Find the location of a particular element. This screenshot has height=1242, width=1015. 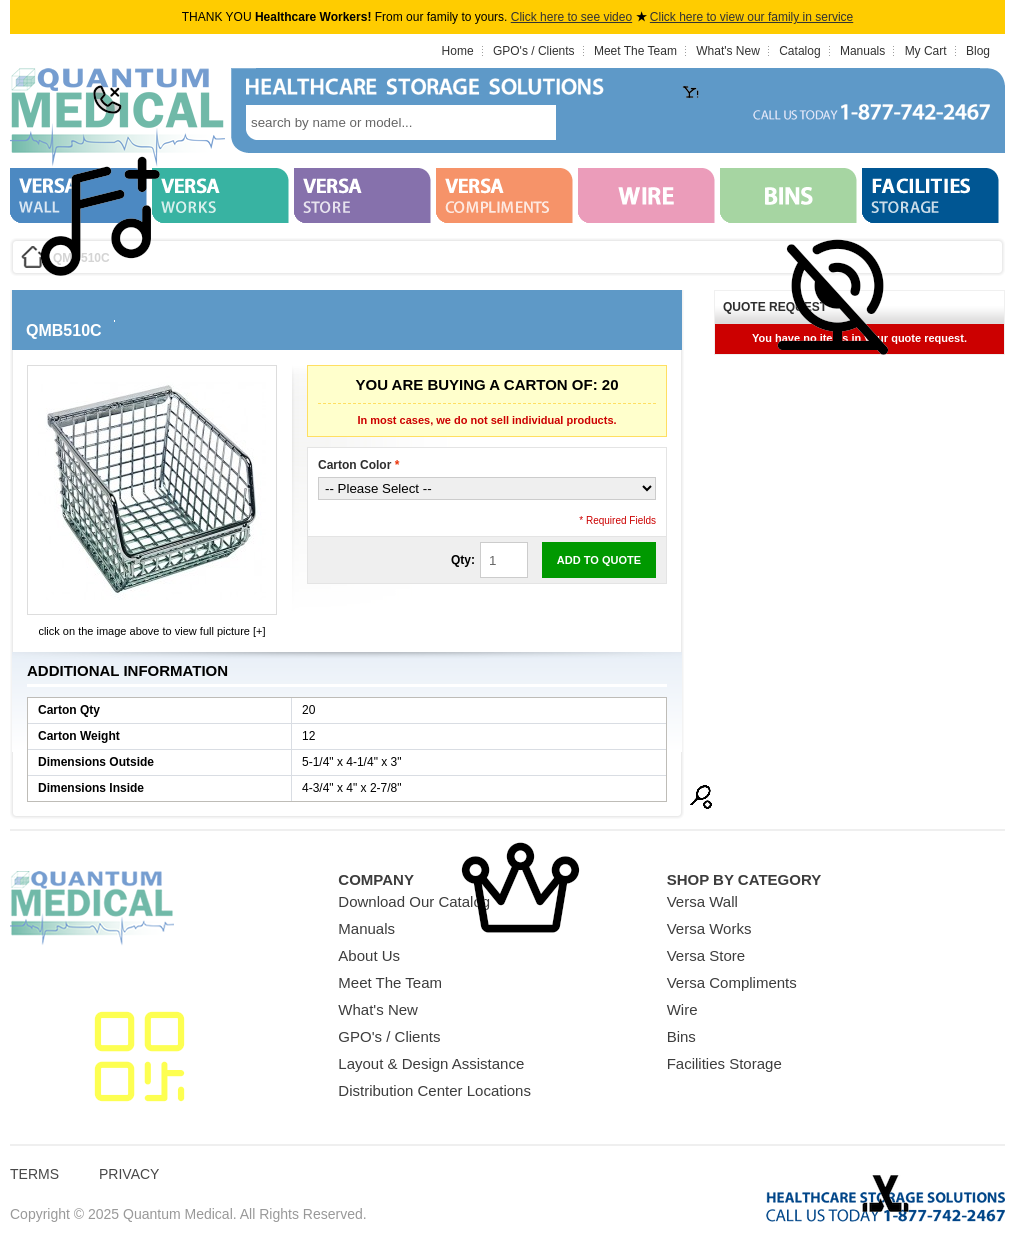

add a new song to your library is located at coordinates (102, 218).